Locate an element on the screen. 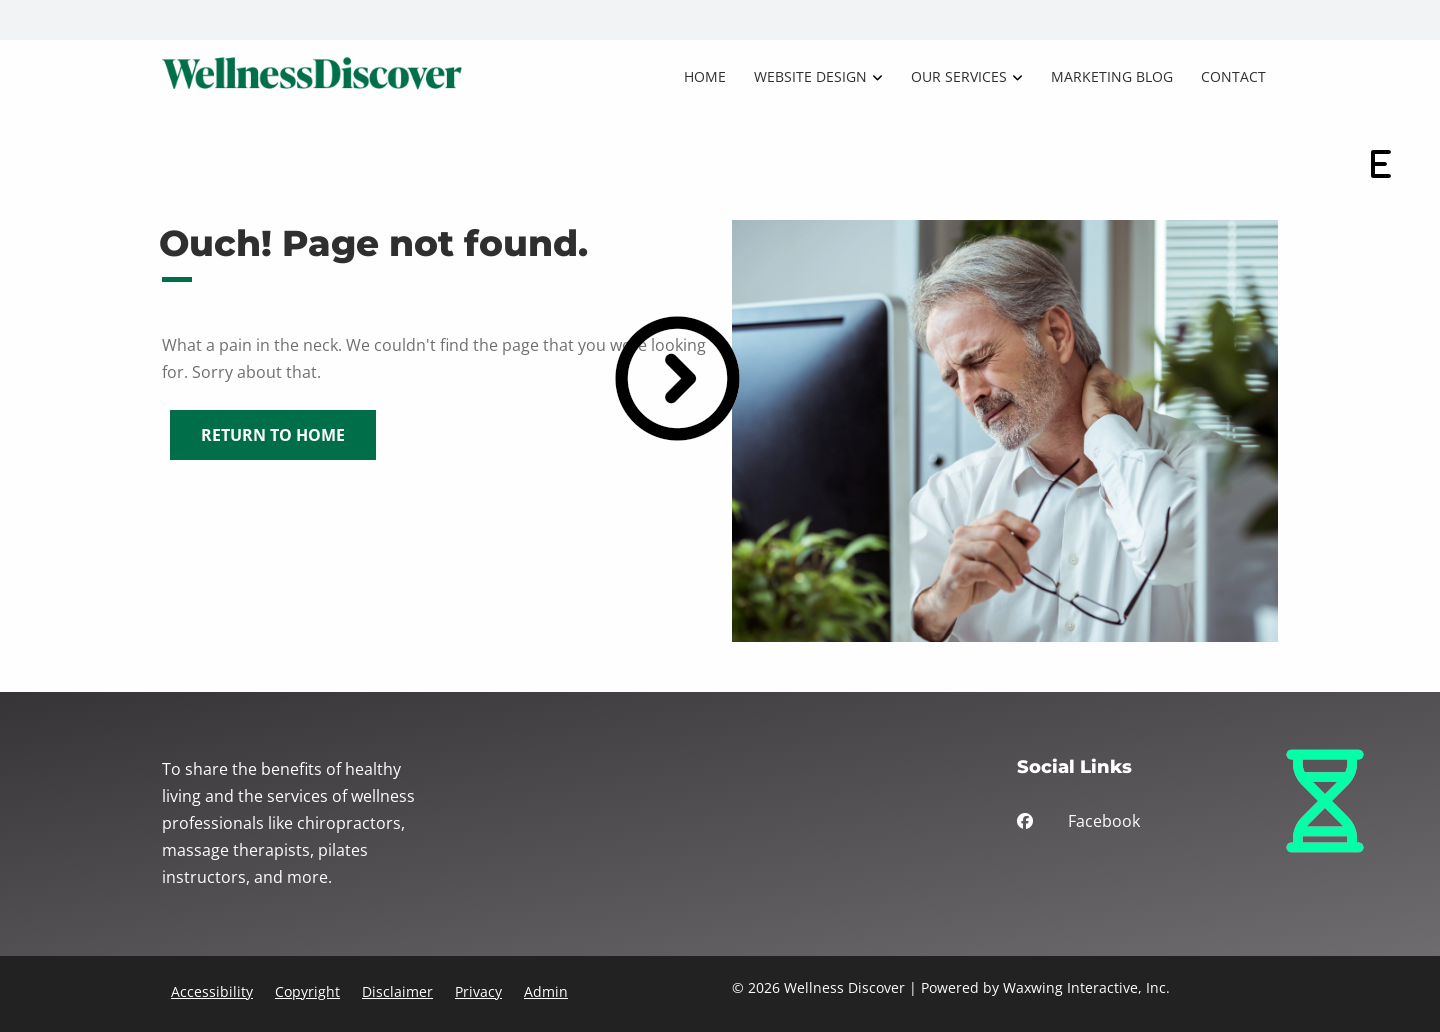 This screenshot has height=1032, width=1440. the letter "e" icon, typically used for alphabetical indexing or text formatting is located at coordinates (1381, 164).